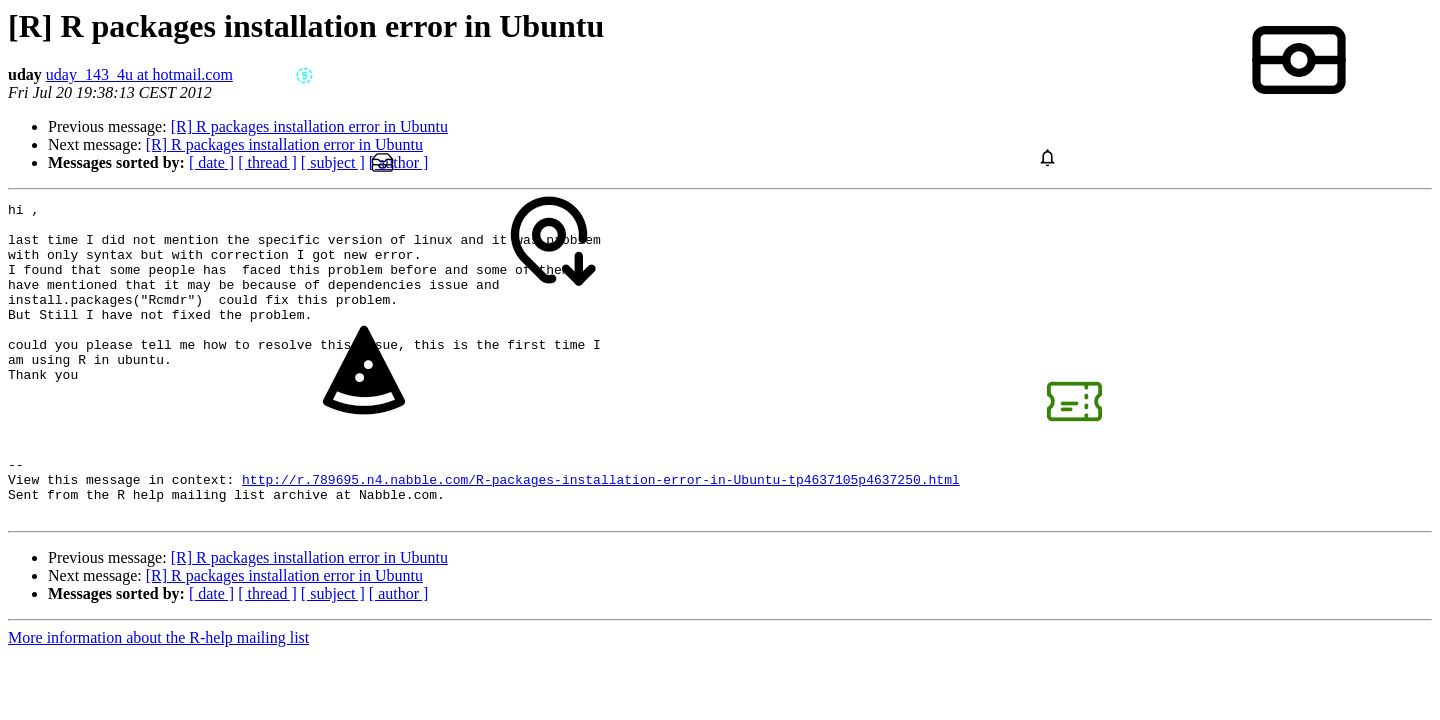 This screenshot has height=720, width=1440. What do you see at coordinates (382, 162) in the screenshot?
I see `view all inboxes` at bounding box center [382, 162].